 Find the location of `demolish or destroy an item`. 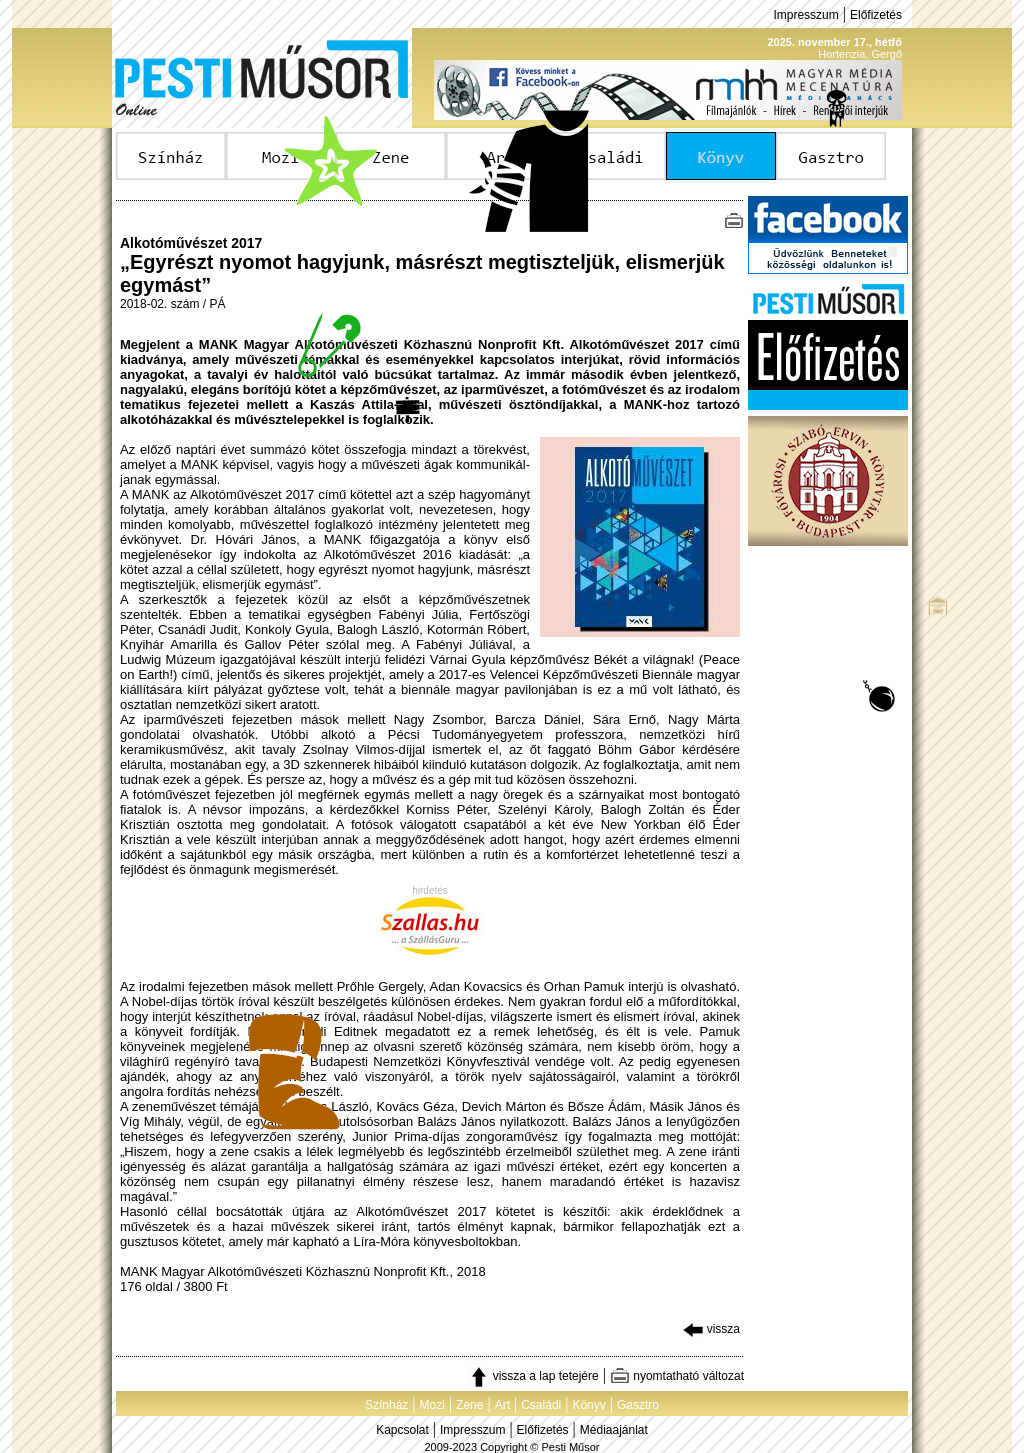

demolish or destroy an item is located at coordinates (879, 696).